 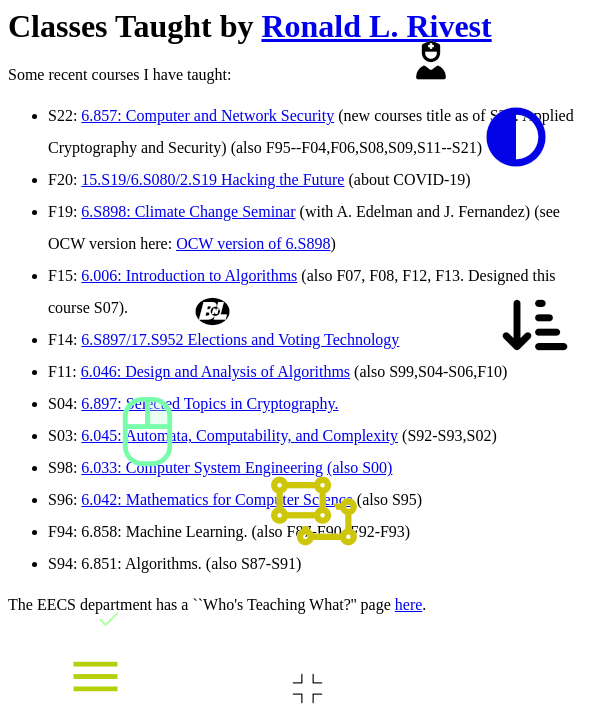 What do you see at coordinates (108, 618) in the screenshot?
I see `confirm or submit an action` at bounding box center [108, 618].